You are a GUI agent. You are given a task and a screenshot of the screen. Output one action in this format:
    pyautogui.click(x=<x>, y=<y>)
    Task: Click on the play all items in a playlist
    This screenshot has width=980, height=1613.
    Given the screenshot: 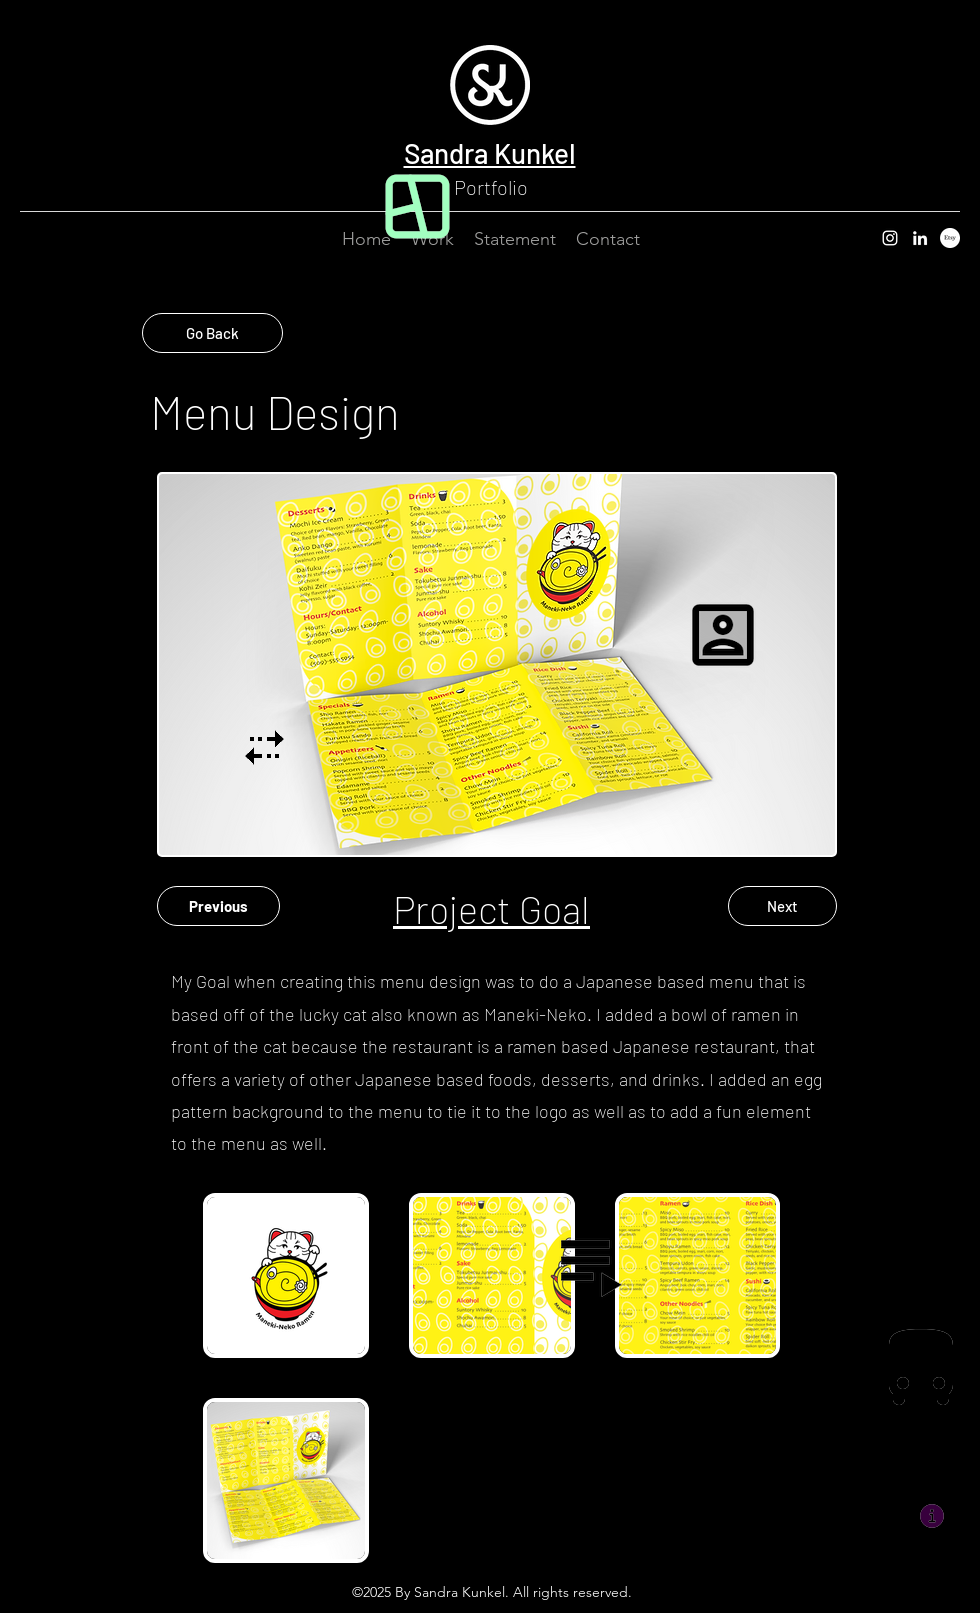 What is the action you would take?
    pyautogui.click(x=593, y=1264)
    